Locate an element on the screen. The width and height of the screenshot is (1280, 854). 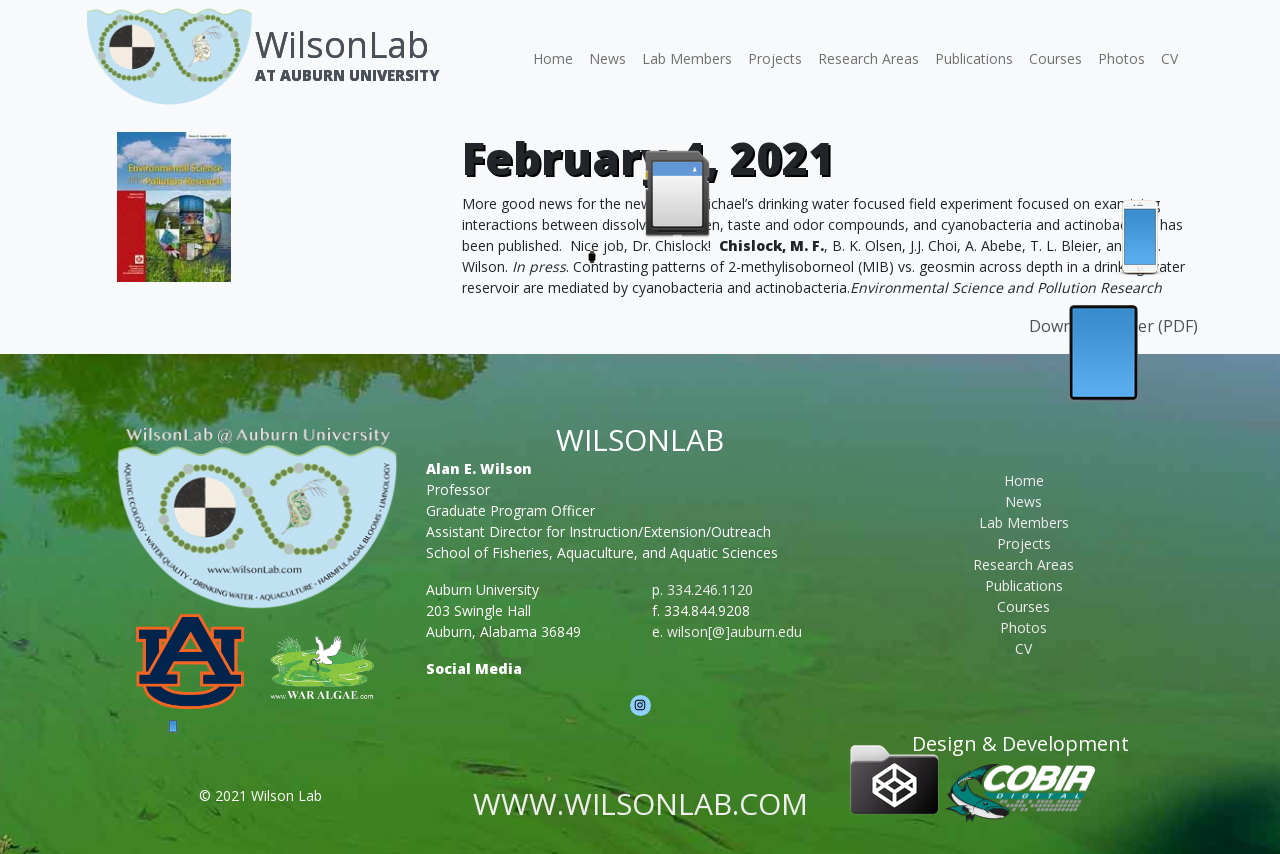
iPad Mini device icon is located at coordinates (173, 725).